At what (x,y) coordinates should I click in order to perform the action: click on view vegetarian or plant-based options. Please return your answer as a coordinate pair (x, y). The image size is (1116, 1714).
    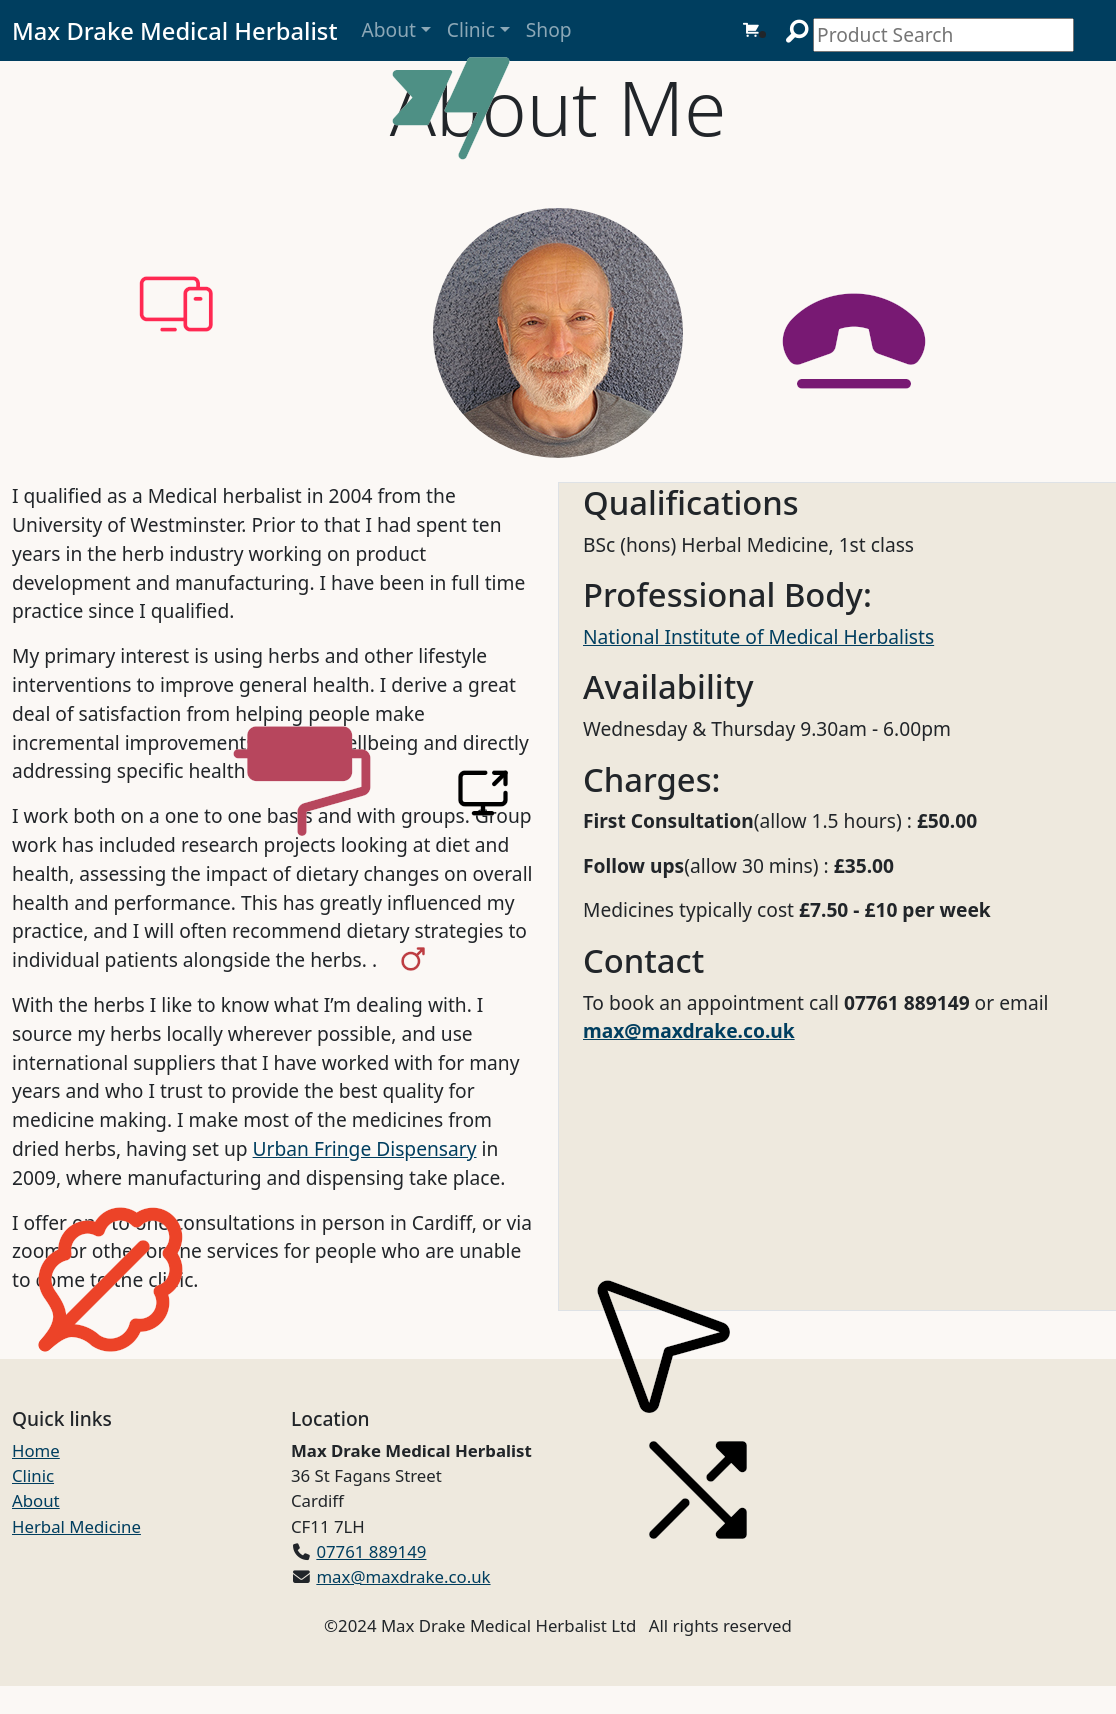
    Looking at the image, I should click on (110, 1279).